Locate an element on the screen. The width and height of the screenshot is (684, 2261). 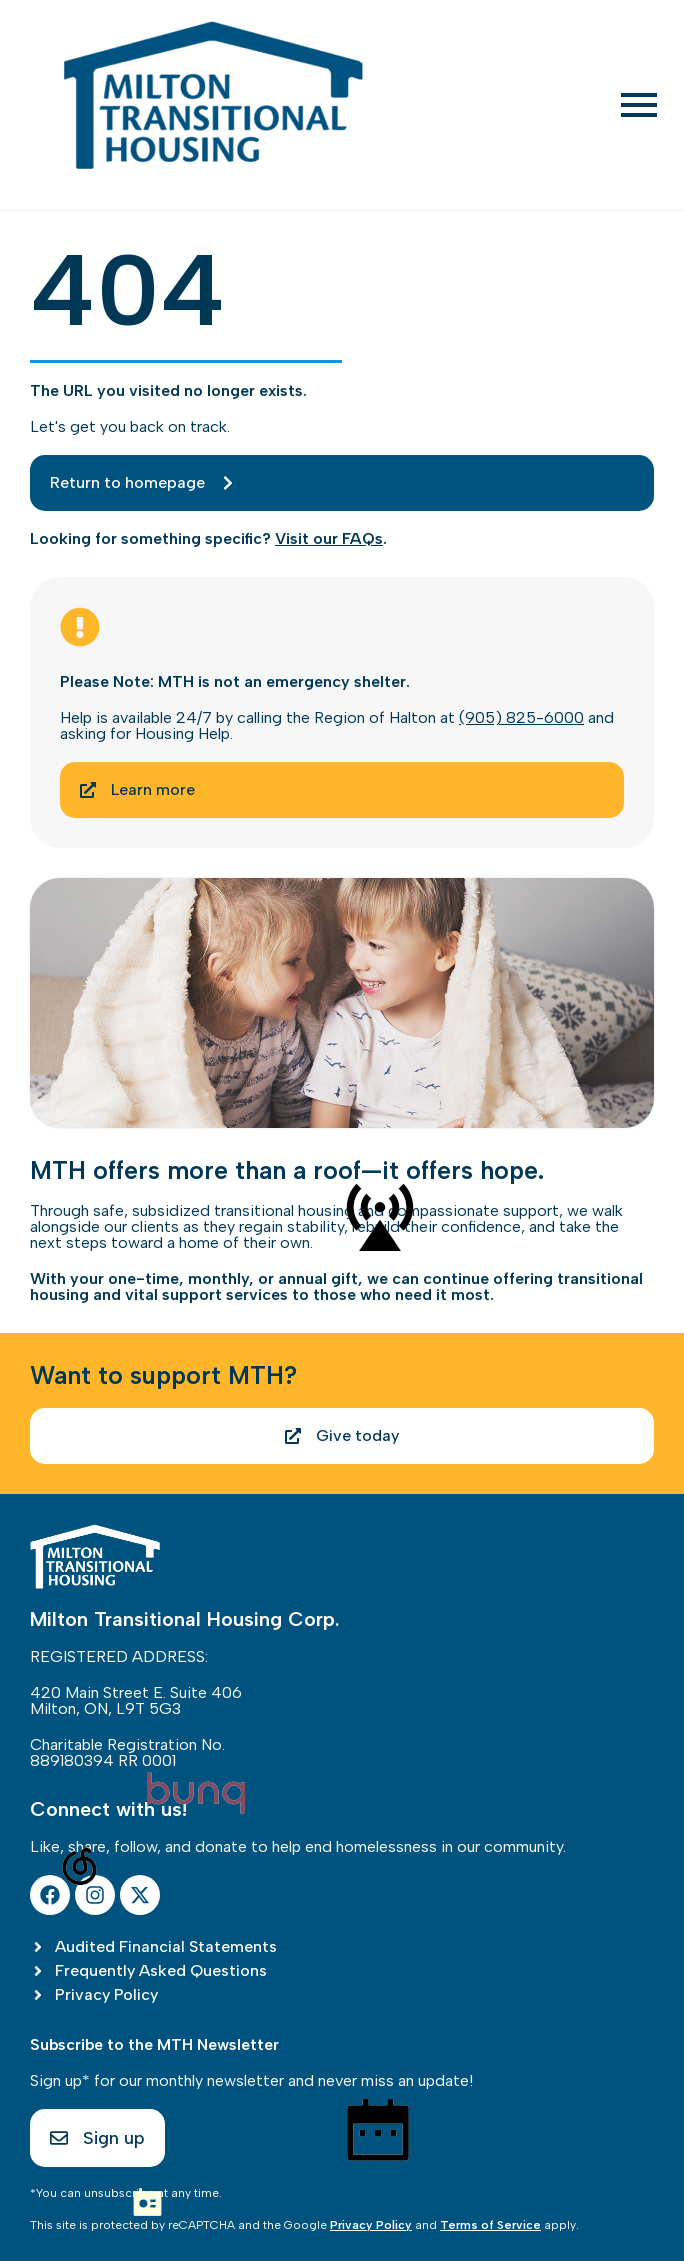
access wireless network or broadcasting settings is located at coordinates (380, 1216).